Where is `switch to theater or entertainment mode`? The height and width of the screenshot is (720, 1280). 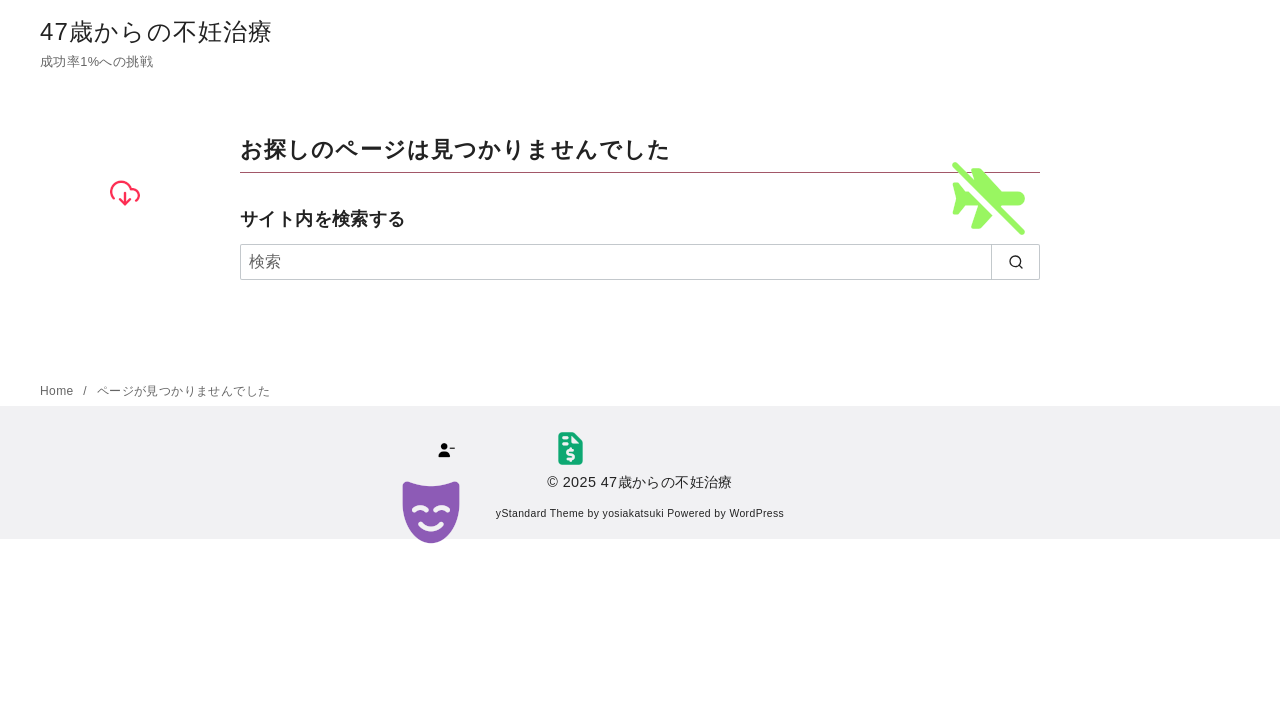 switch to theater or entertainment mode is located at coordinates (431, 510).